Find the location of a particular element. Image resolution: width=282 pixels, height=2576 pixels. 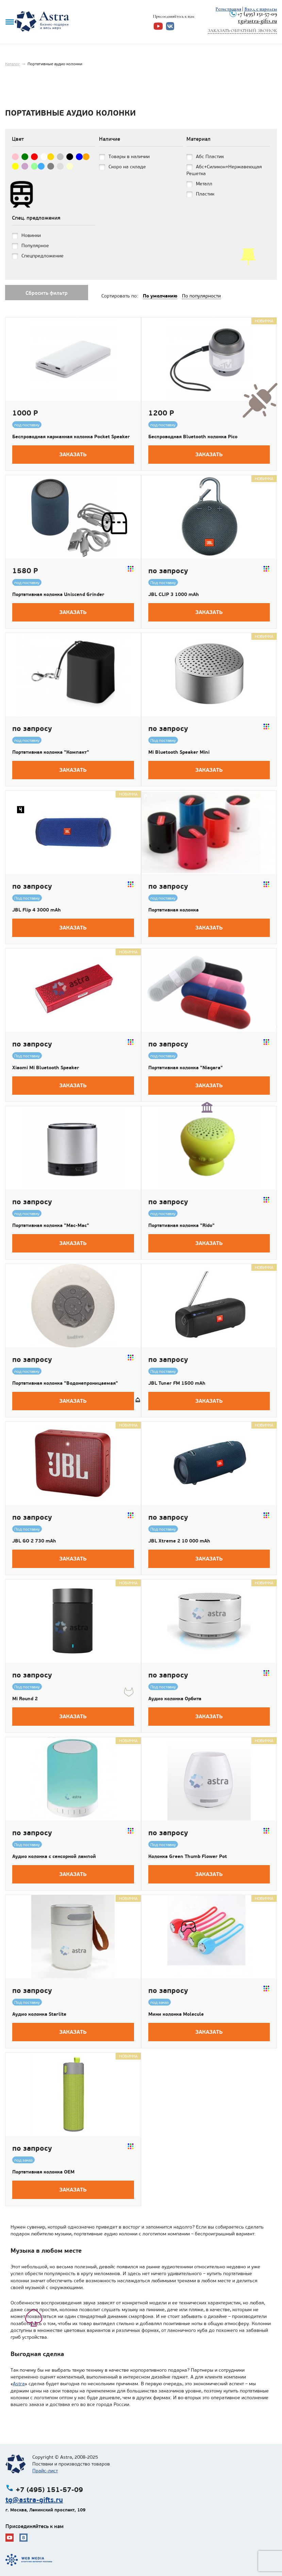

select winter or cold weather category is located at coordinates (138, 1400).